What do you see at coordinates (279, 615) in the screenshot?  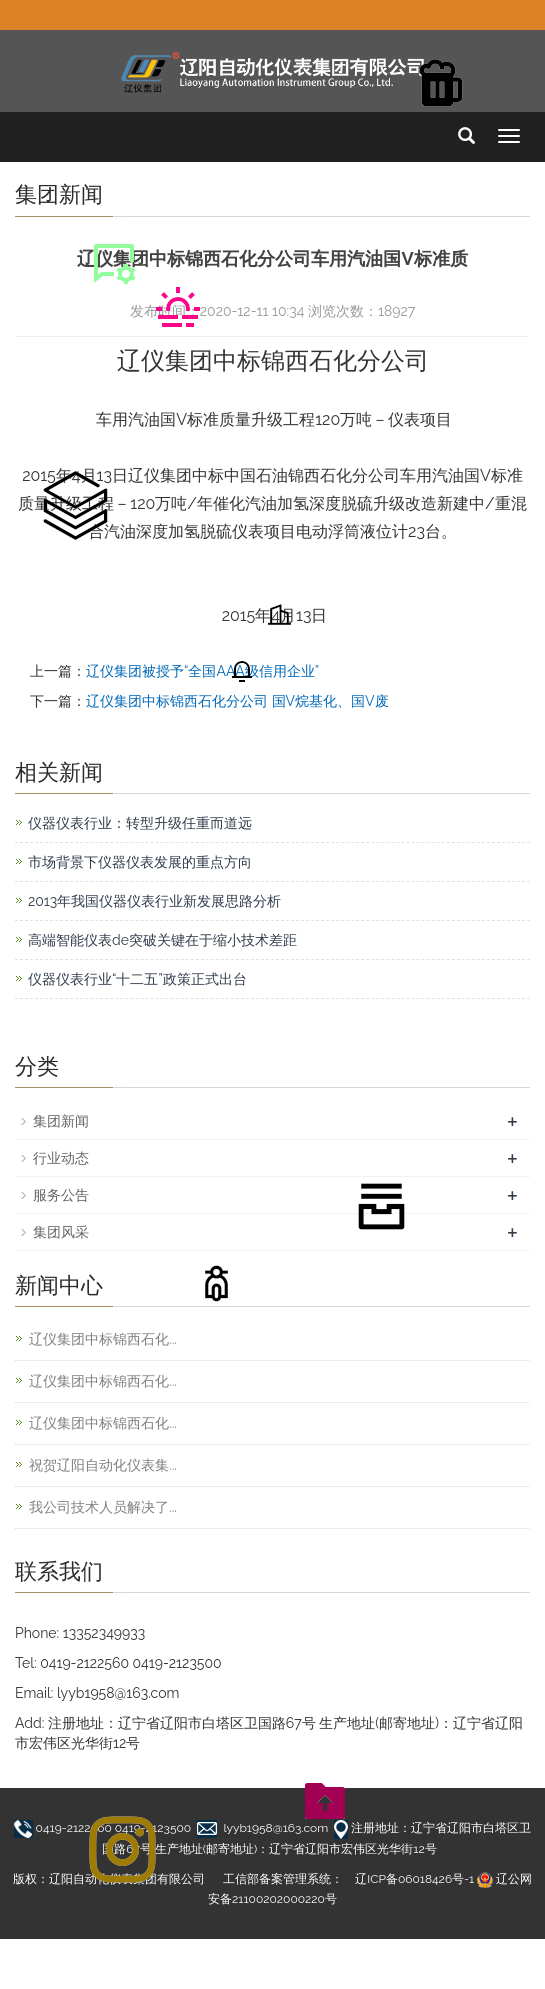 I see `view company or business profile` at bounding box center [279, 615].